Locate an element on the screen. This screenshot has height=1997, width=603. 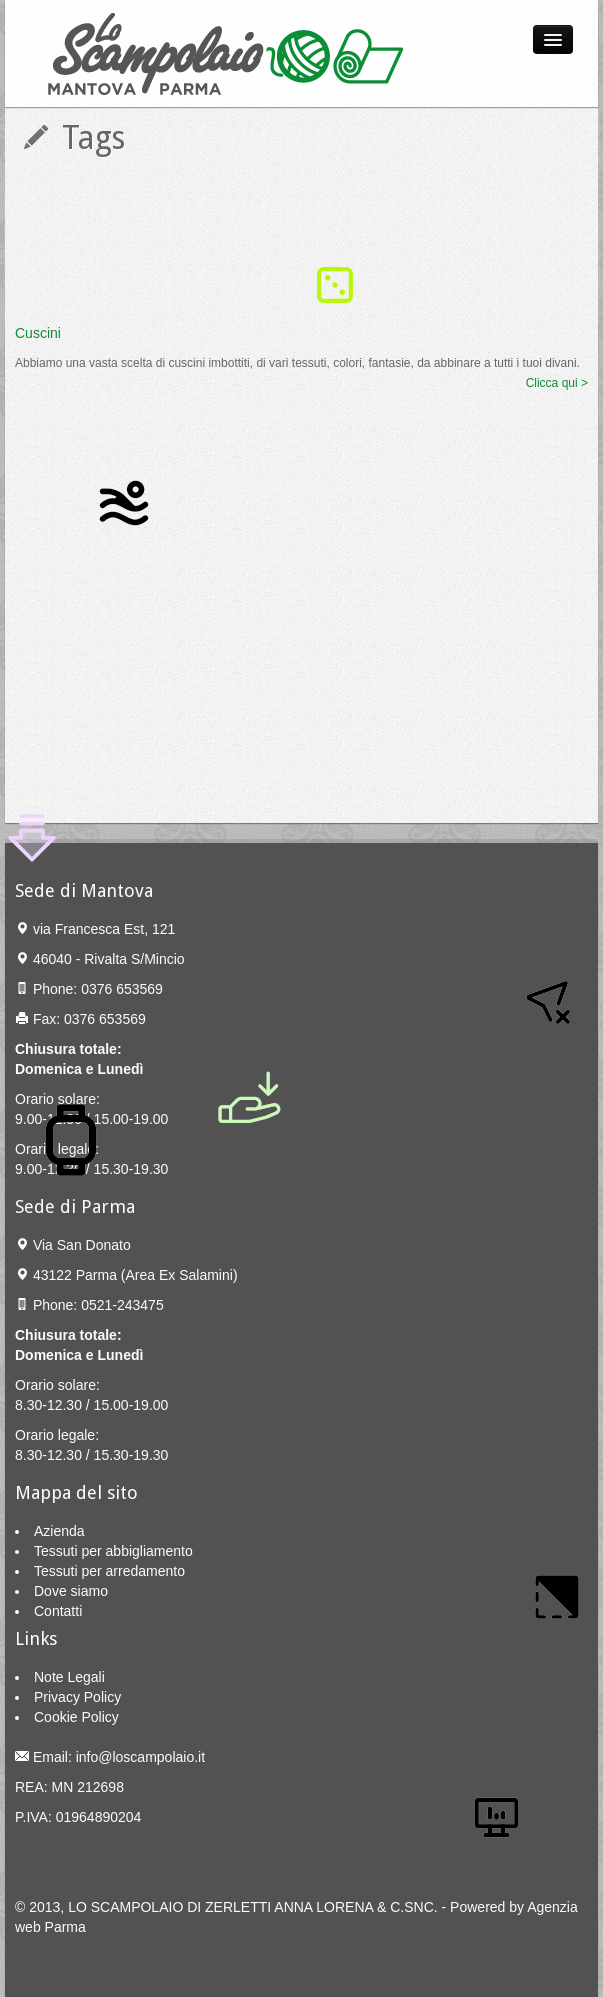
invert current selection is located at coordinates (557, 1597).